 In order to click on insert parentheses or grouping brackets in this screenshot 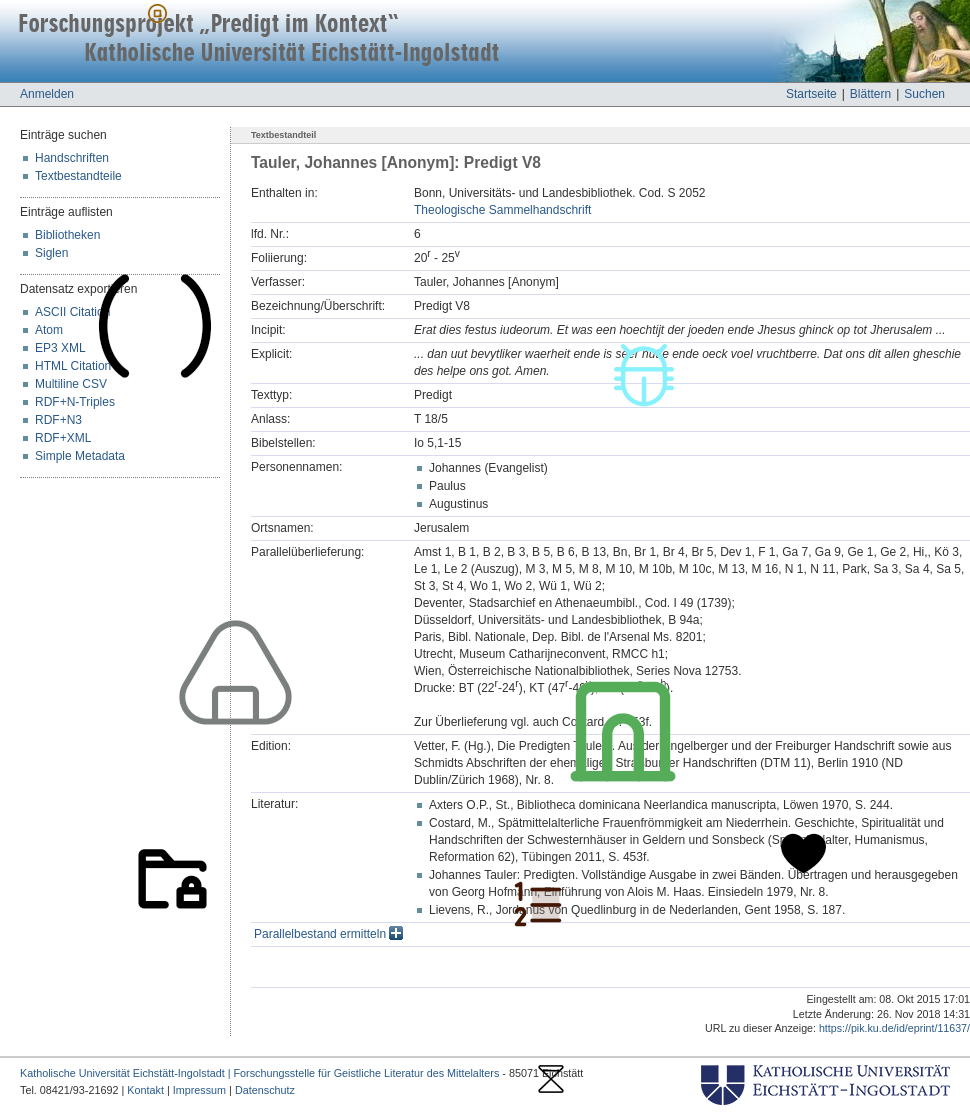, I will do `click(155, 326)`.